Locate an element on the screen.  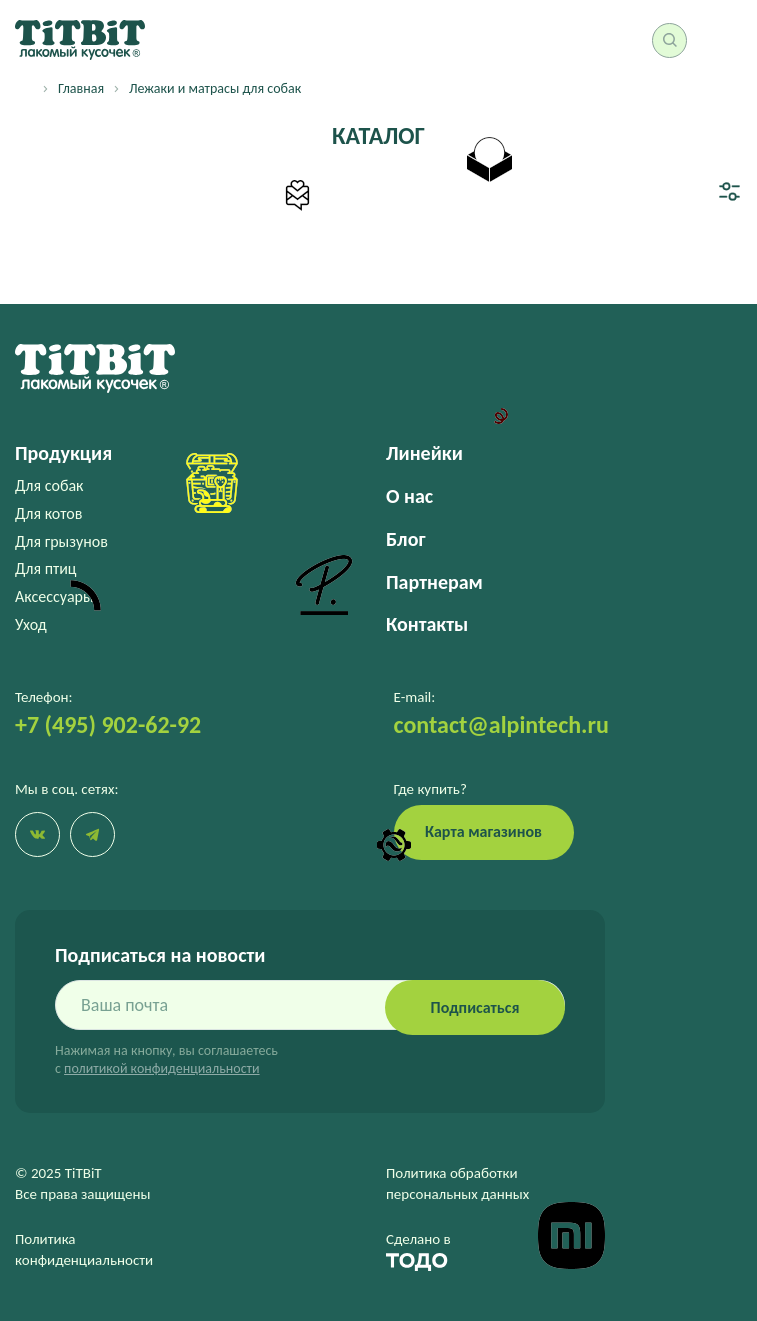
rich python library logo is located at coordinates (212, 483).